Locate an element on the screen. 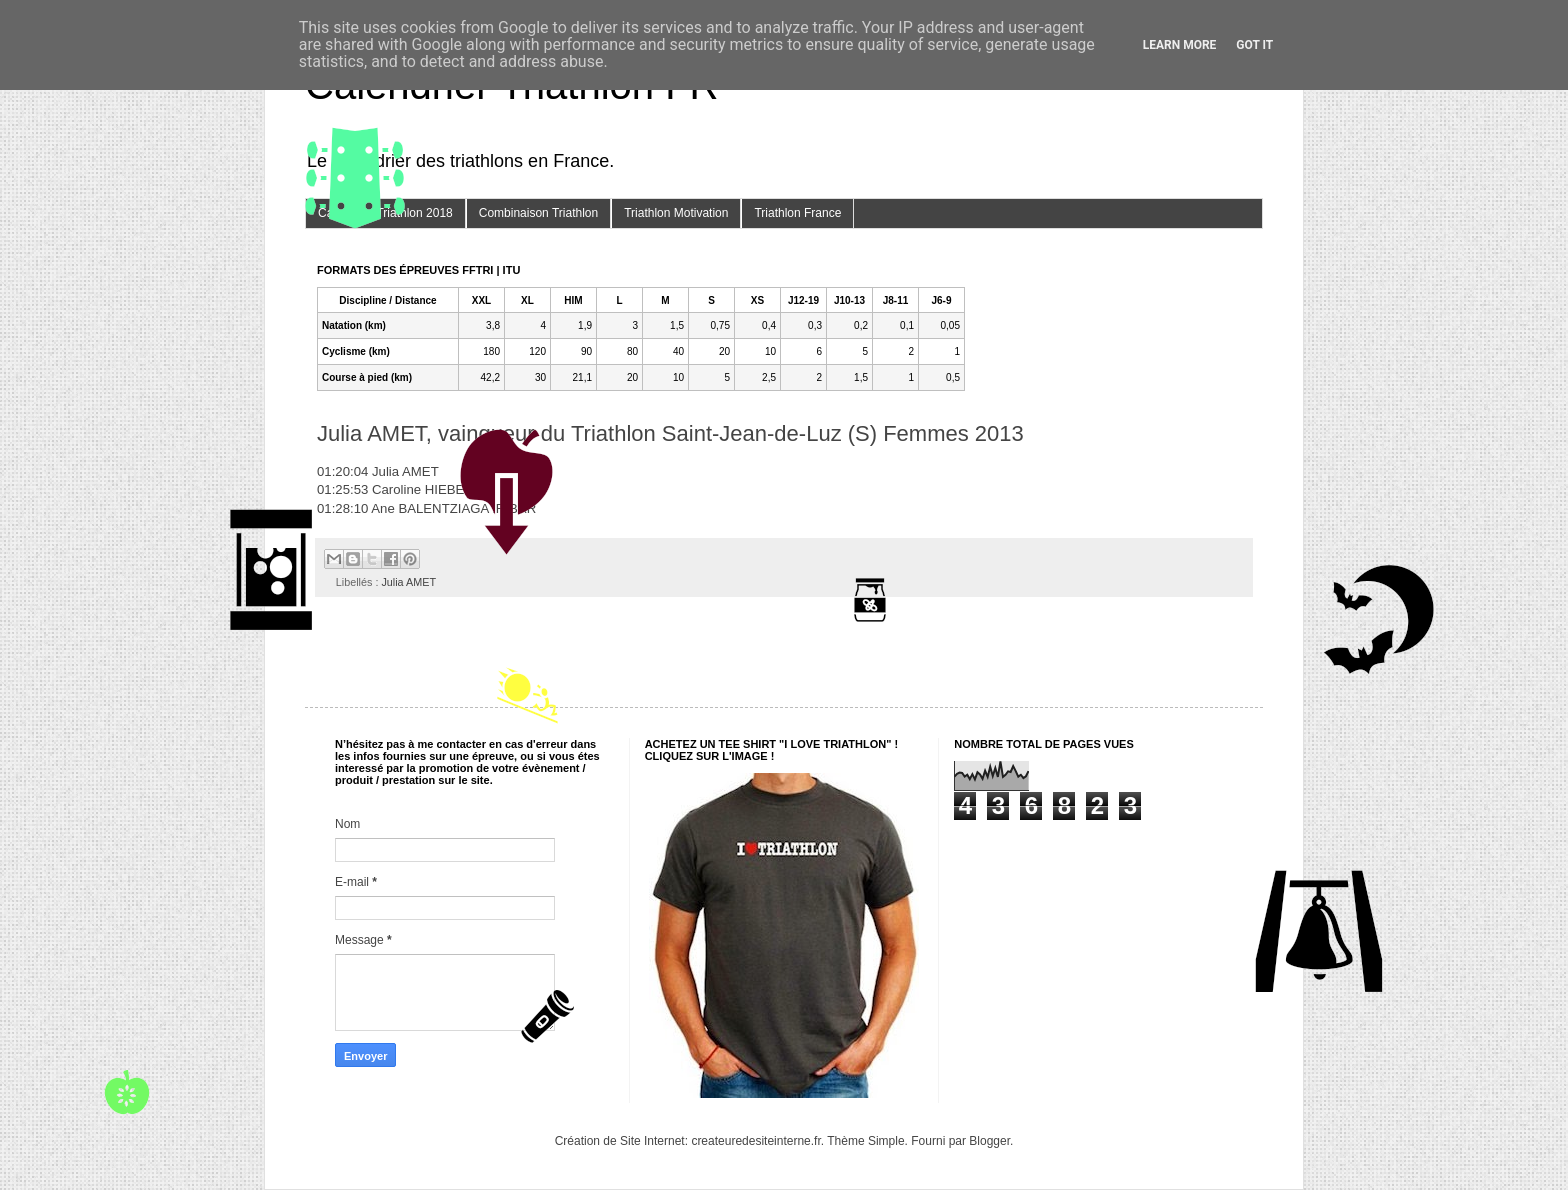  indicates gravitational force or physics simulation is located at coordinates (506, 491).